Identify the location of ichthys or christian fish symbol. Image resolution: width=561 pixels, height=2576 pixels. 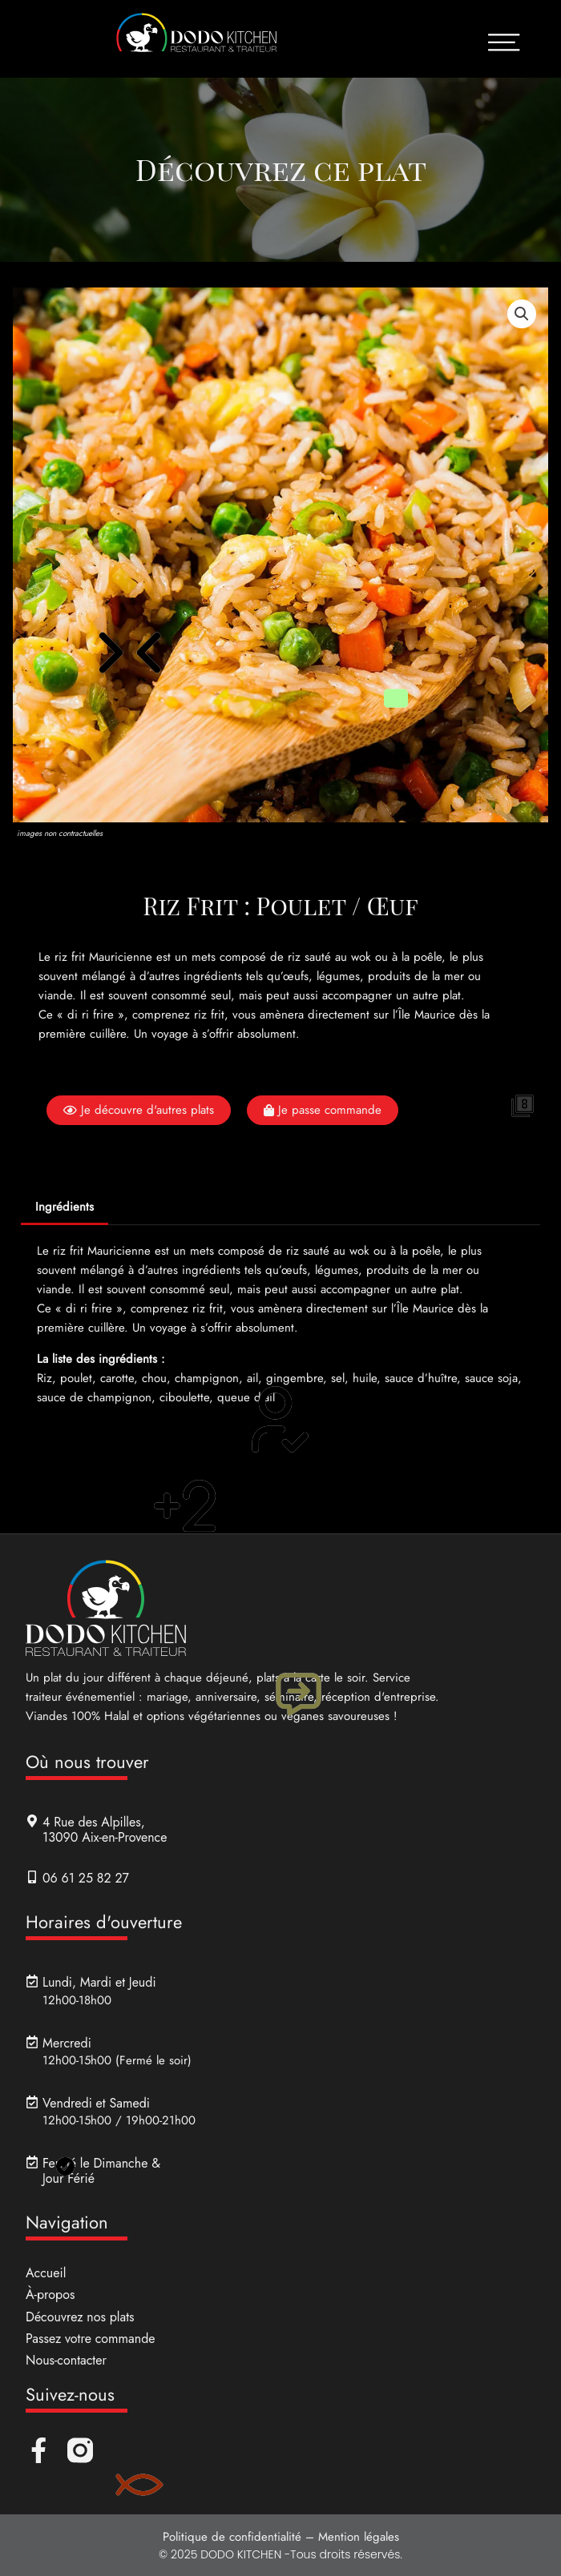
(139, 2485).